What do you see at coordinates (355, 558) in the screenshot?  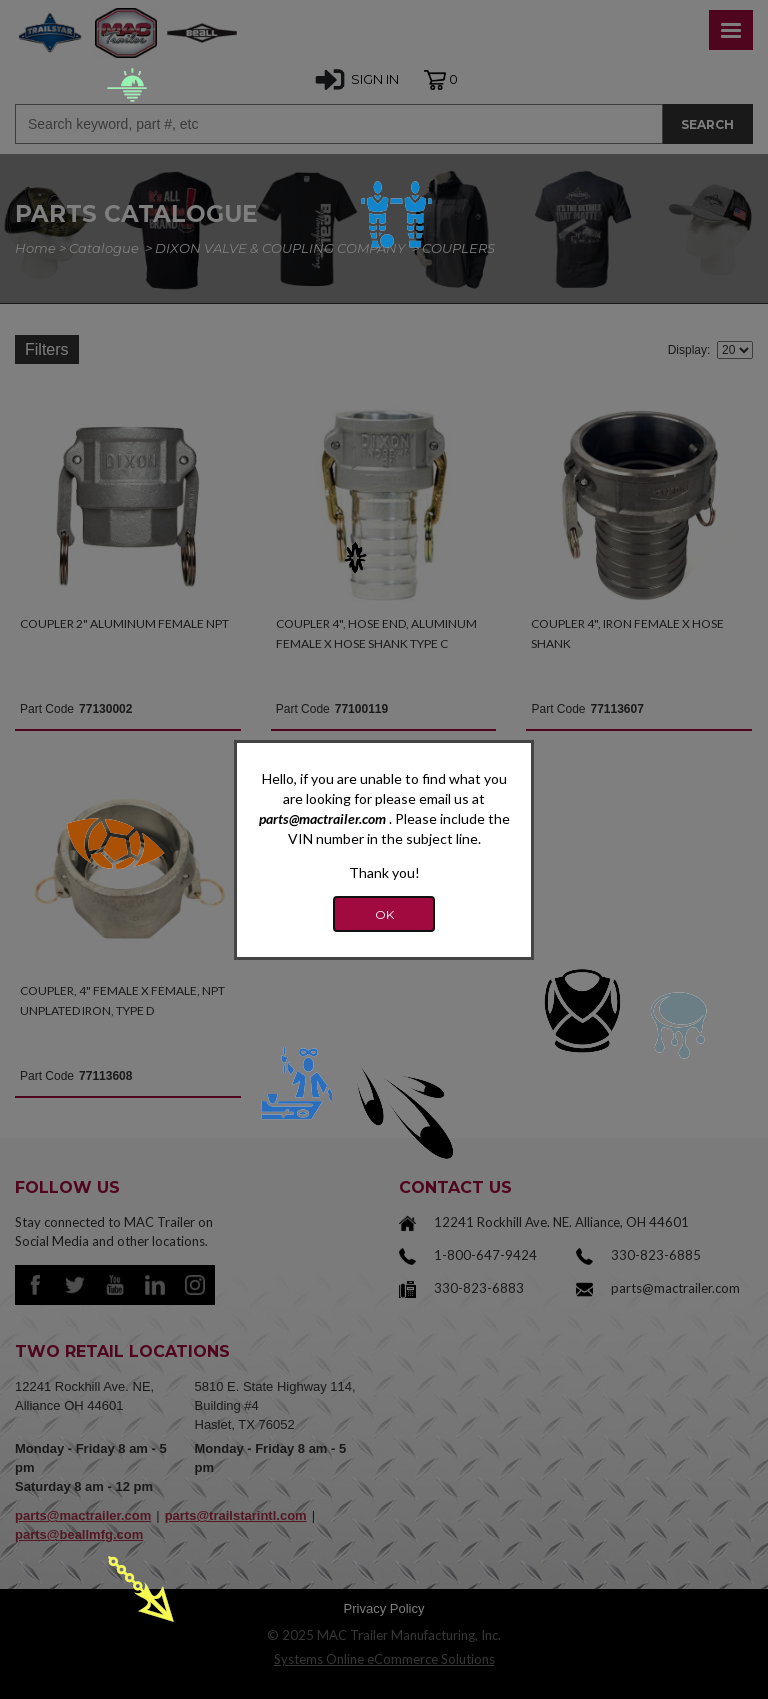 I see `collect or view crystals/gems in inventory` at bounding box center [355, 558].